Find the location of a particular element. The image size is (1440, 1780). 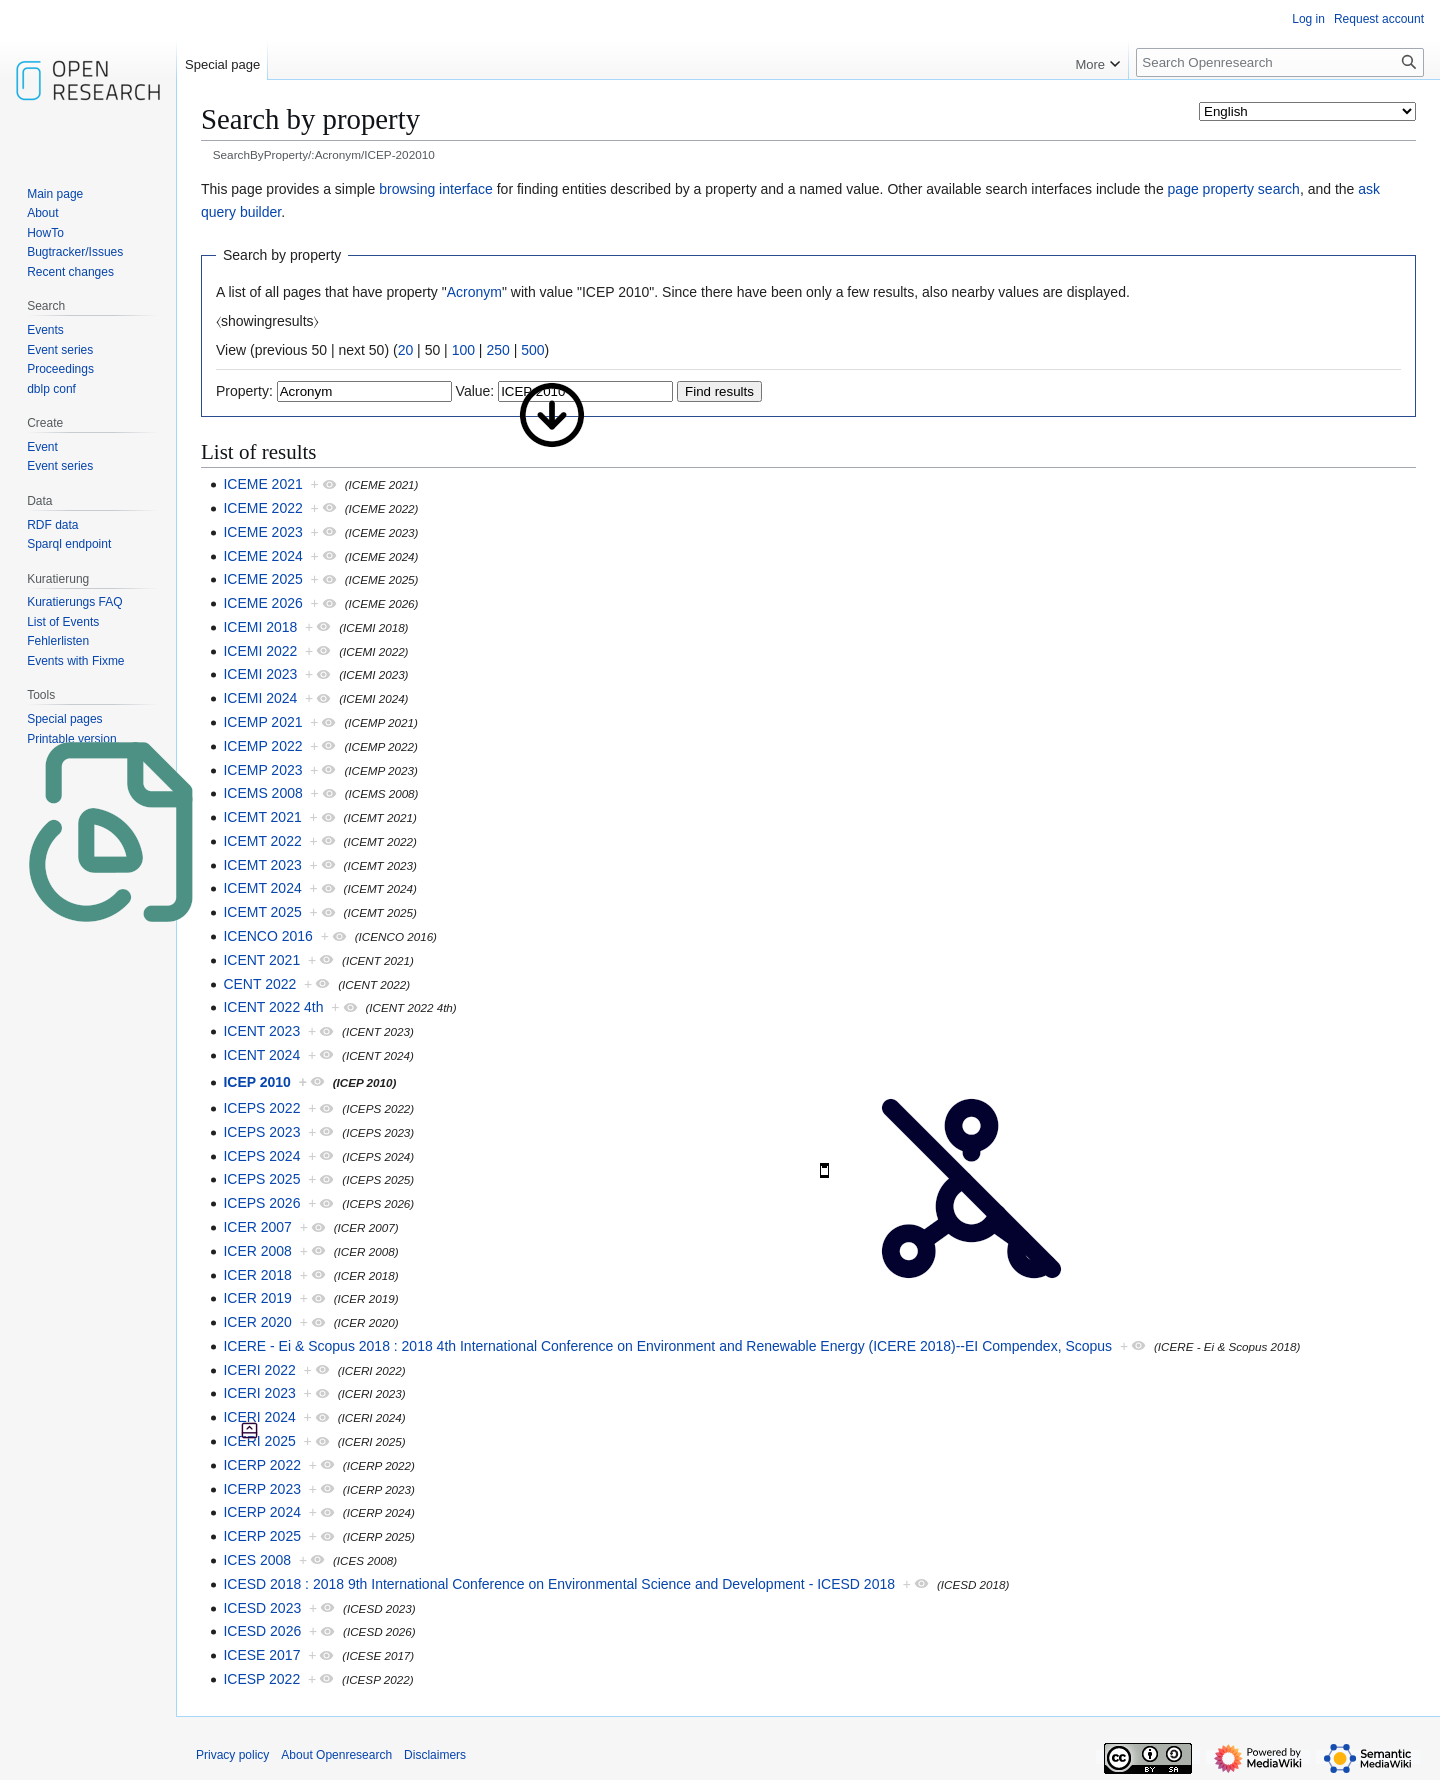

download file or content is located at coordinates (552, 415).